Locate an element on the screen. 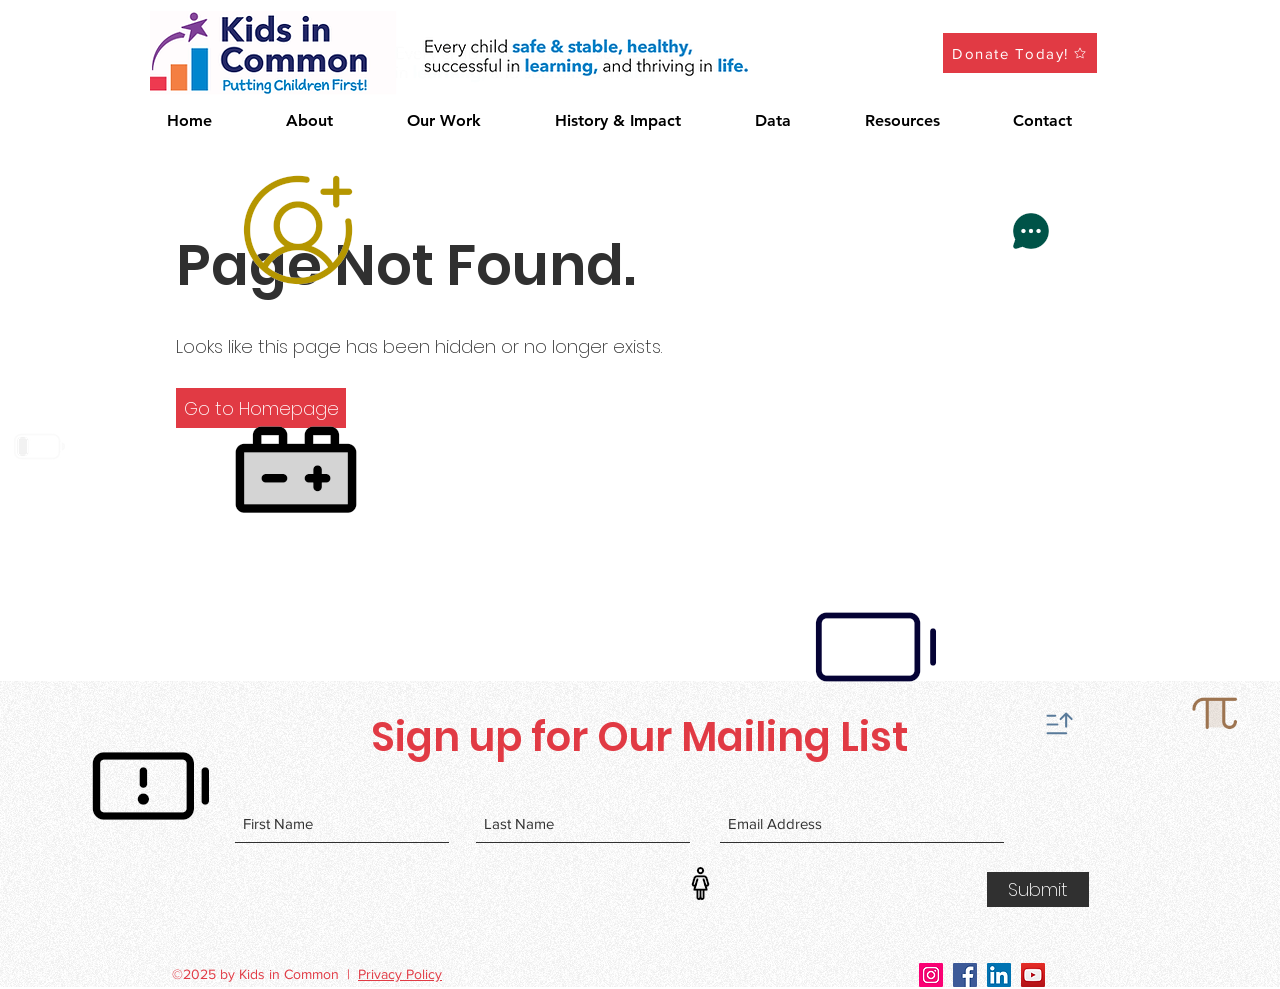 Image resolution: width=1280 pixels, height=989 pixels. access mathematical or scientific calculator functions is located at coordinates (1215, 712).